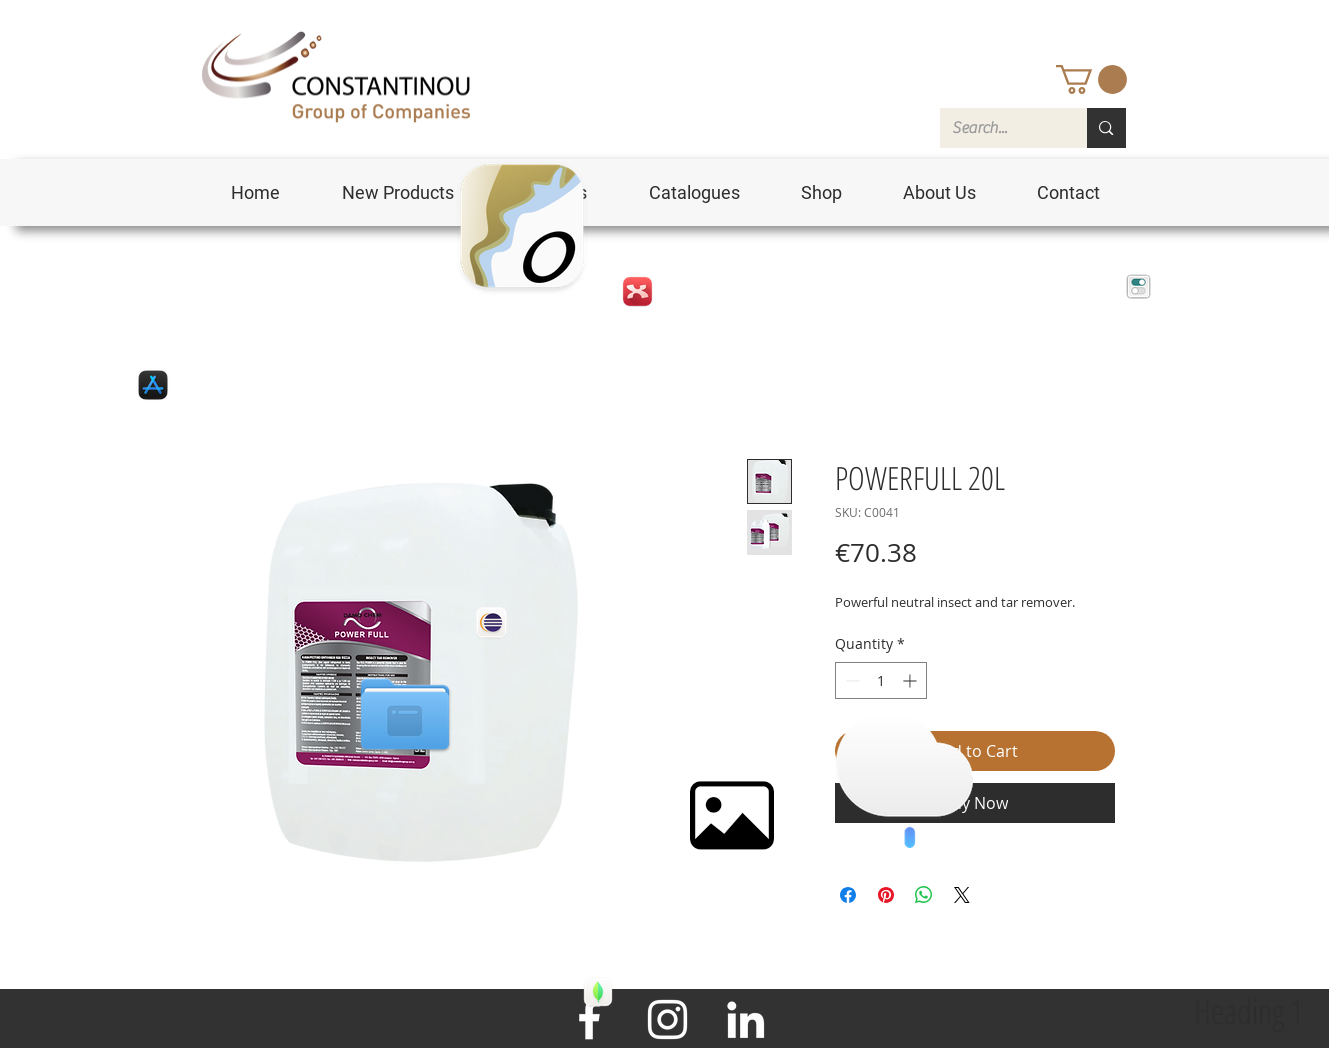  Describe the element at coordinates (732, 818) in the screenshot. I see `preview image or photo settings` at that location.